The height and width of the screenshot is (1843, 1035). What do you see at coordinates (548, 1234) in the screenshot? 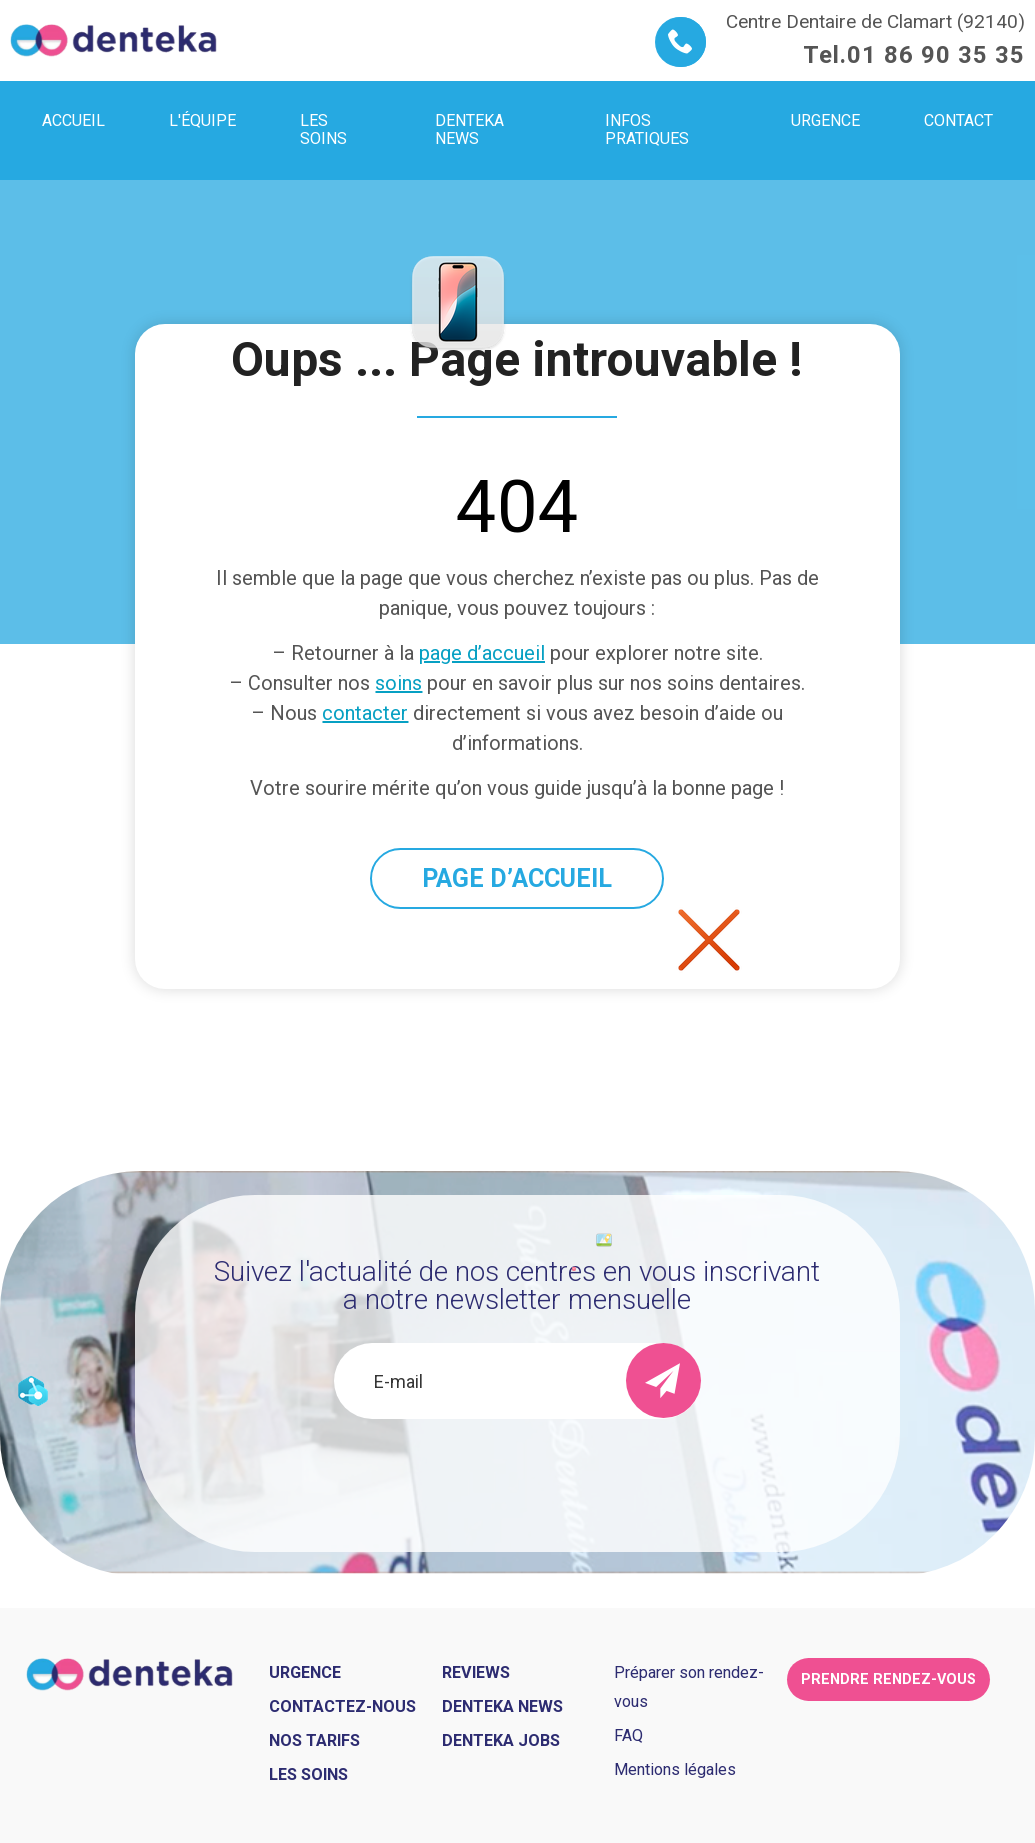
I see `open sound and audio preferences` at bounding box center [548, 1234].